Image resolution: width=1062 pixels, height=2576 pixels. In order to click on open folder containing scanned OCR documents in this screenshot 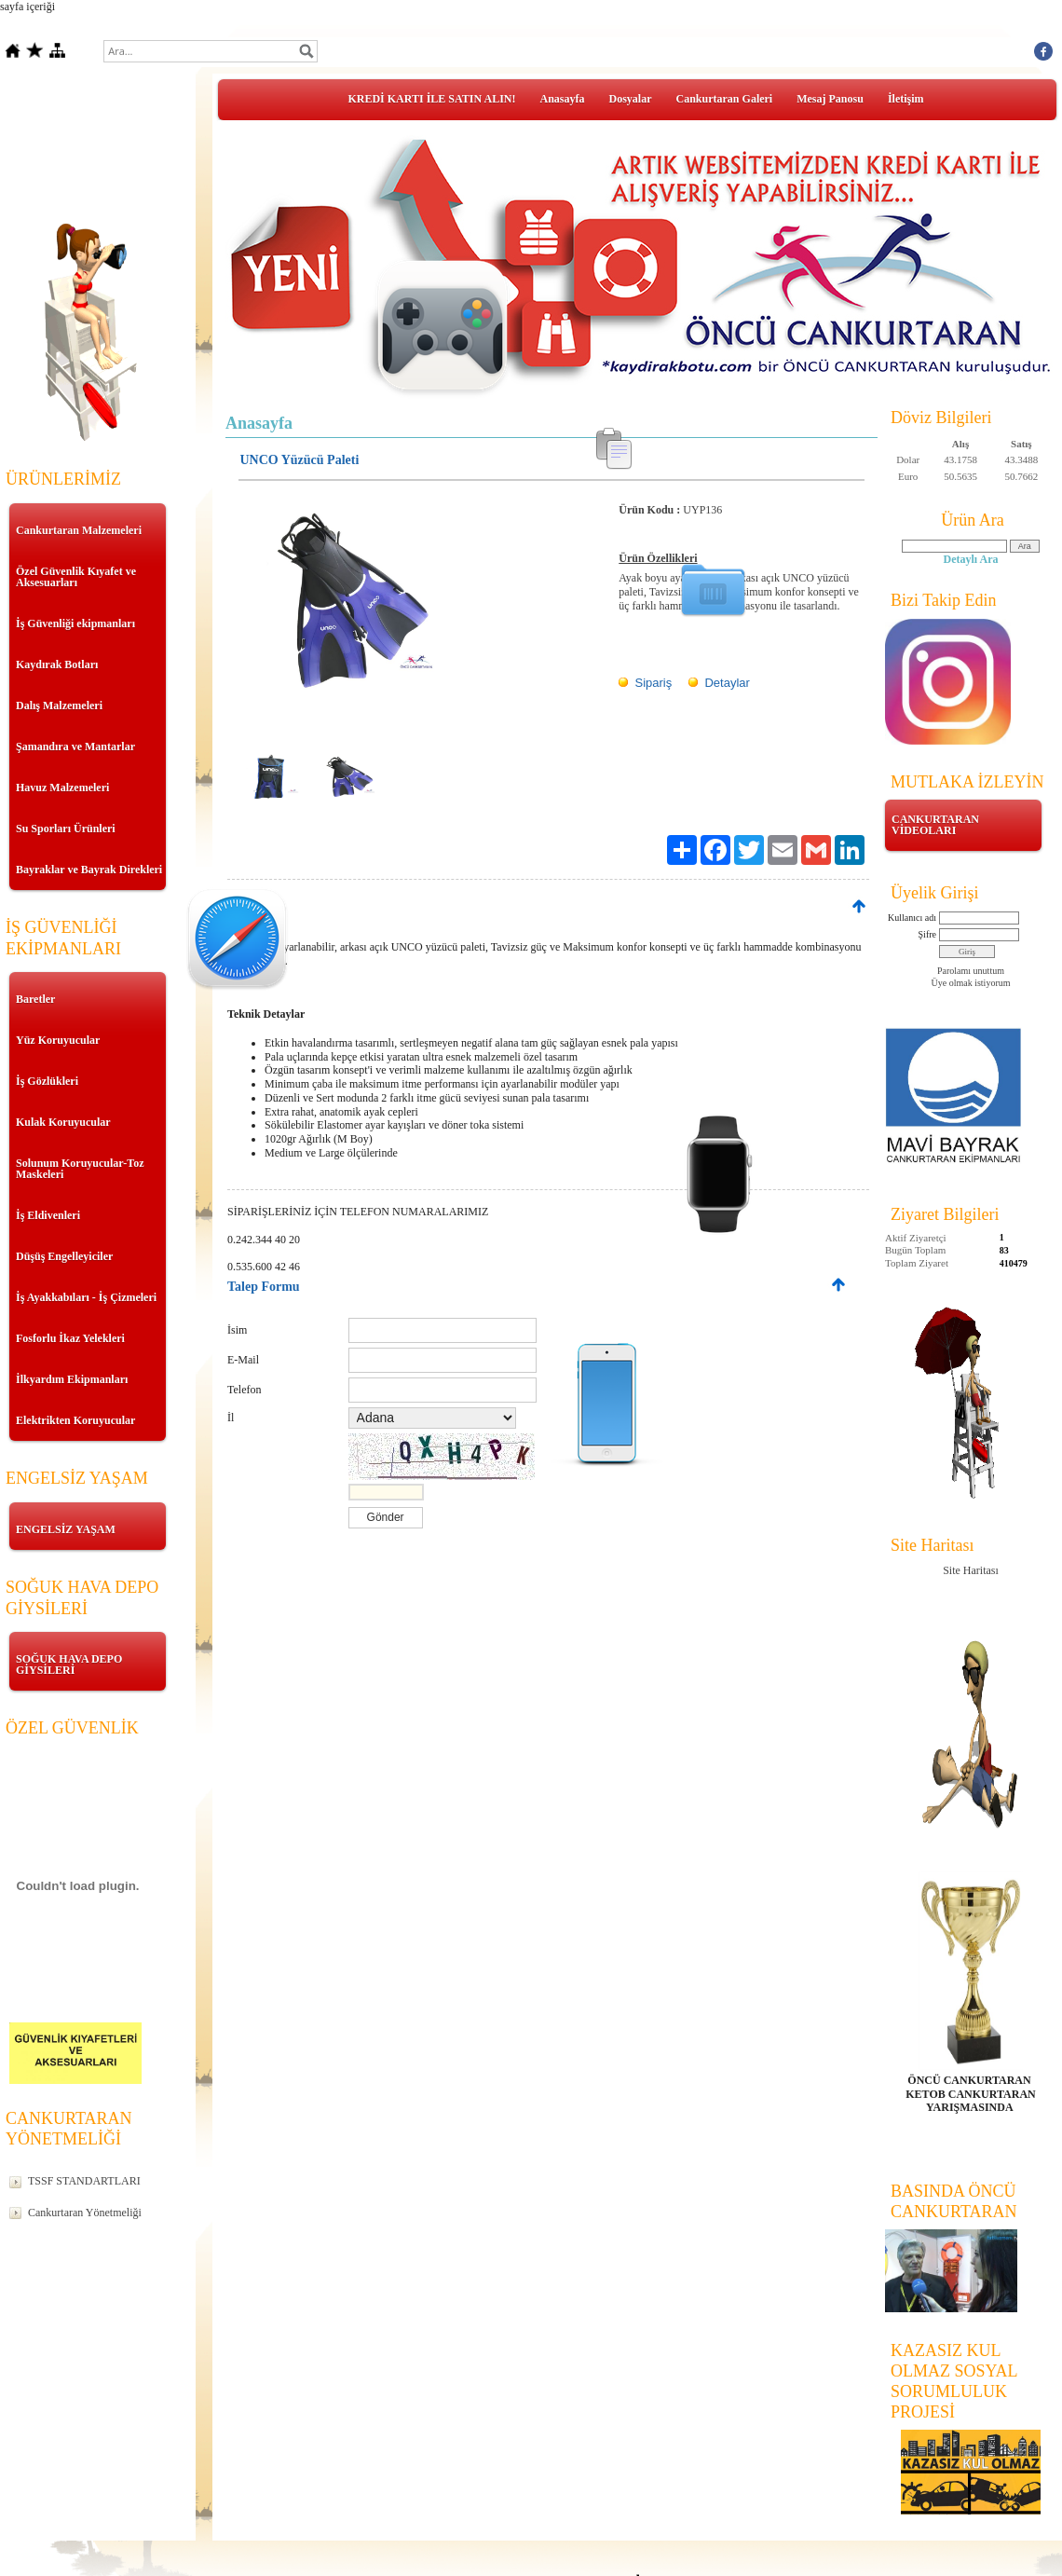, I will do `click(713, 589)`.